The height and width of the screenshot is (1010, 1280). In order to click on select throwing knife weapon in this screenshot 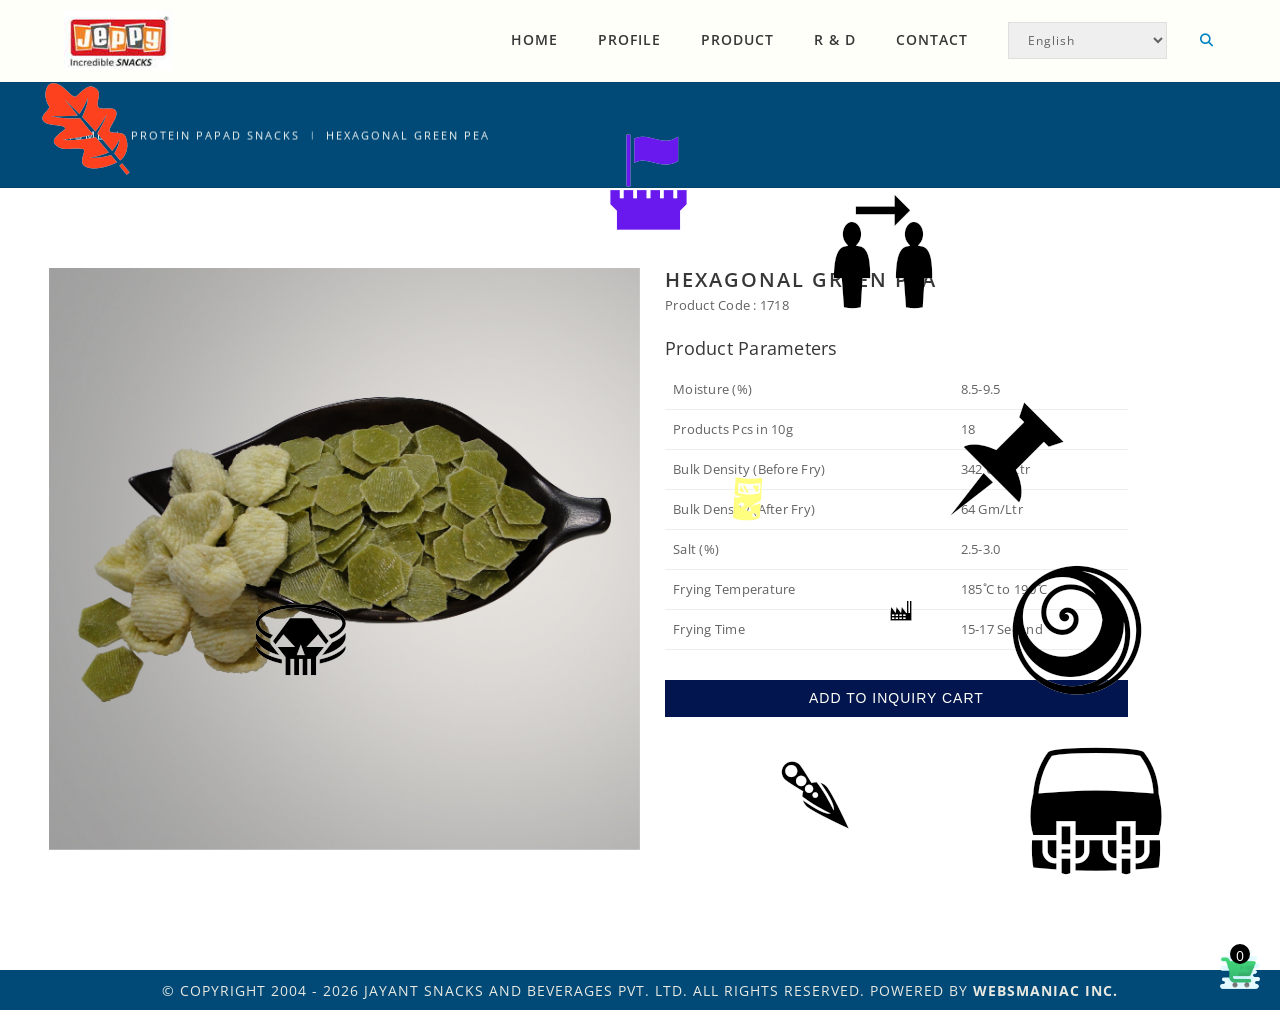, I will do `click(815, 795)`.